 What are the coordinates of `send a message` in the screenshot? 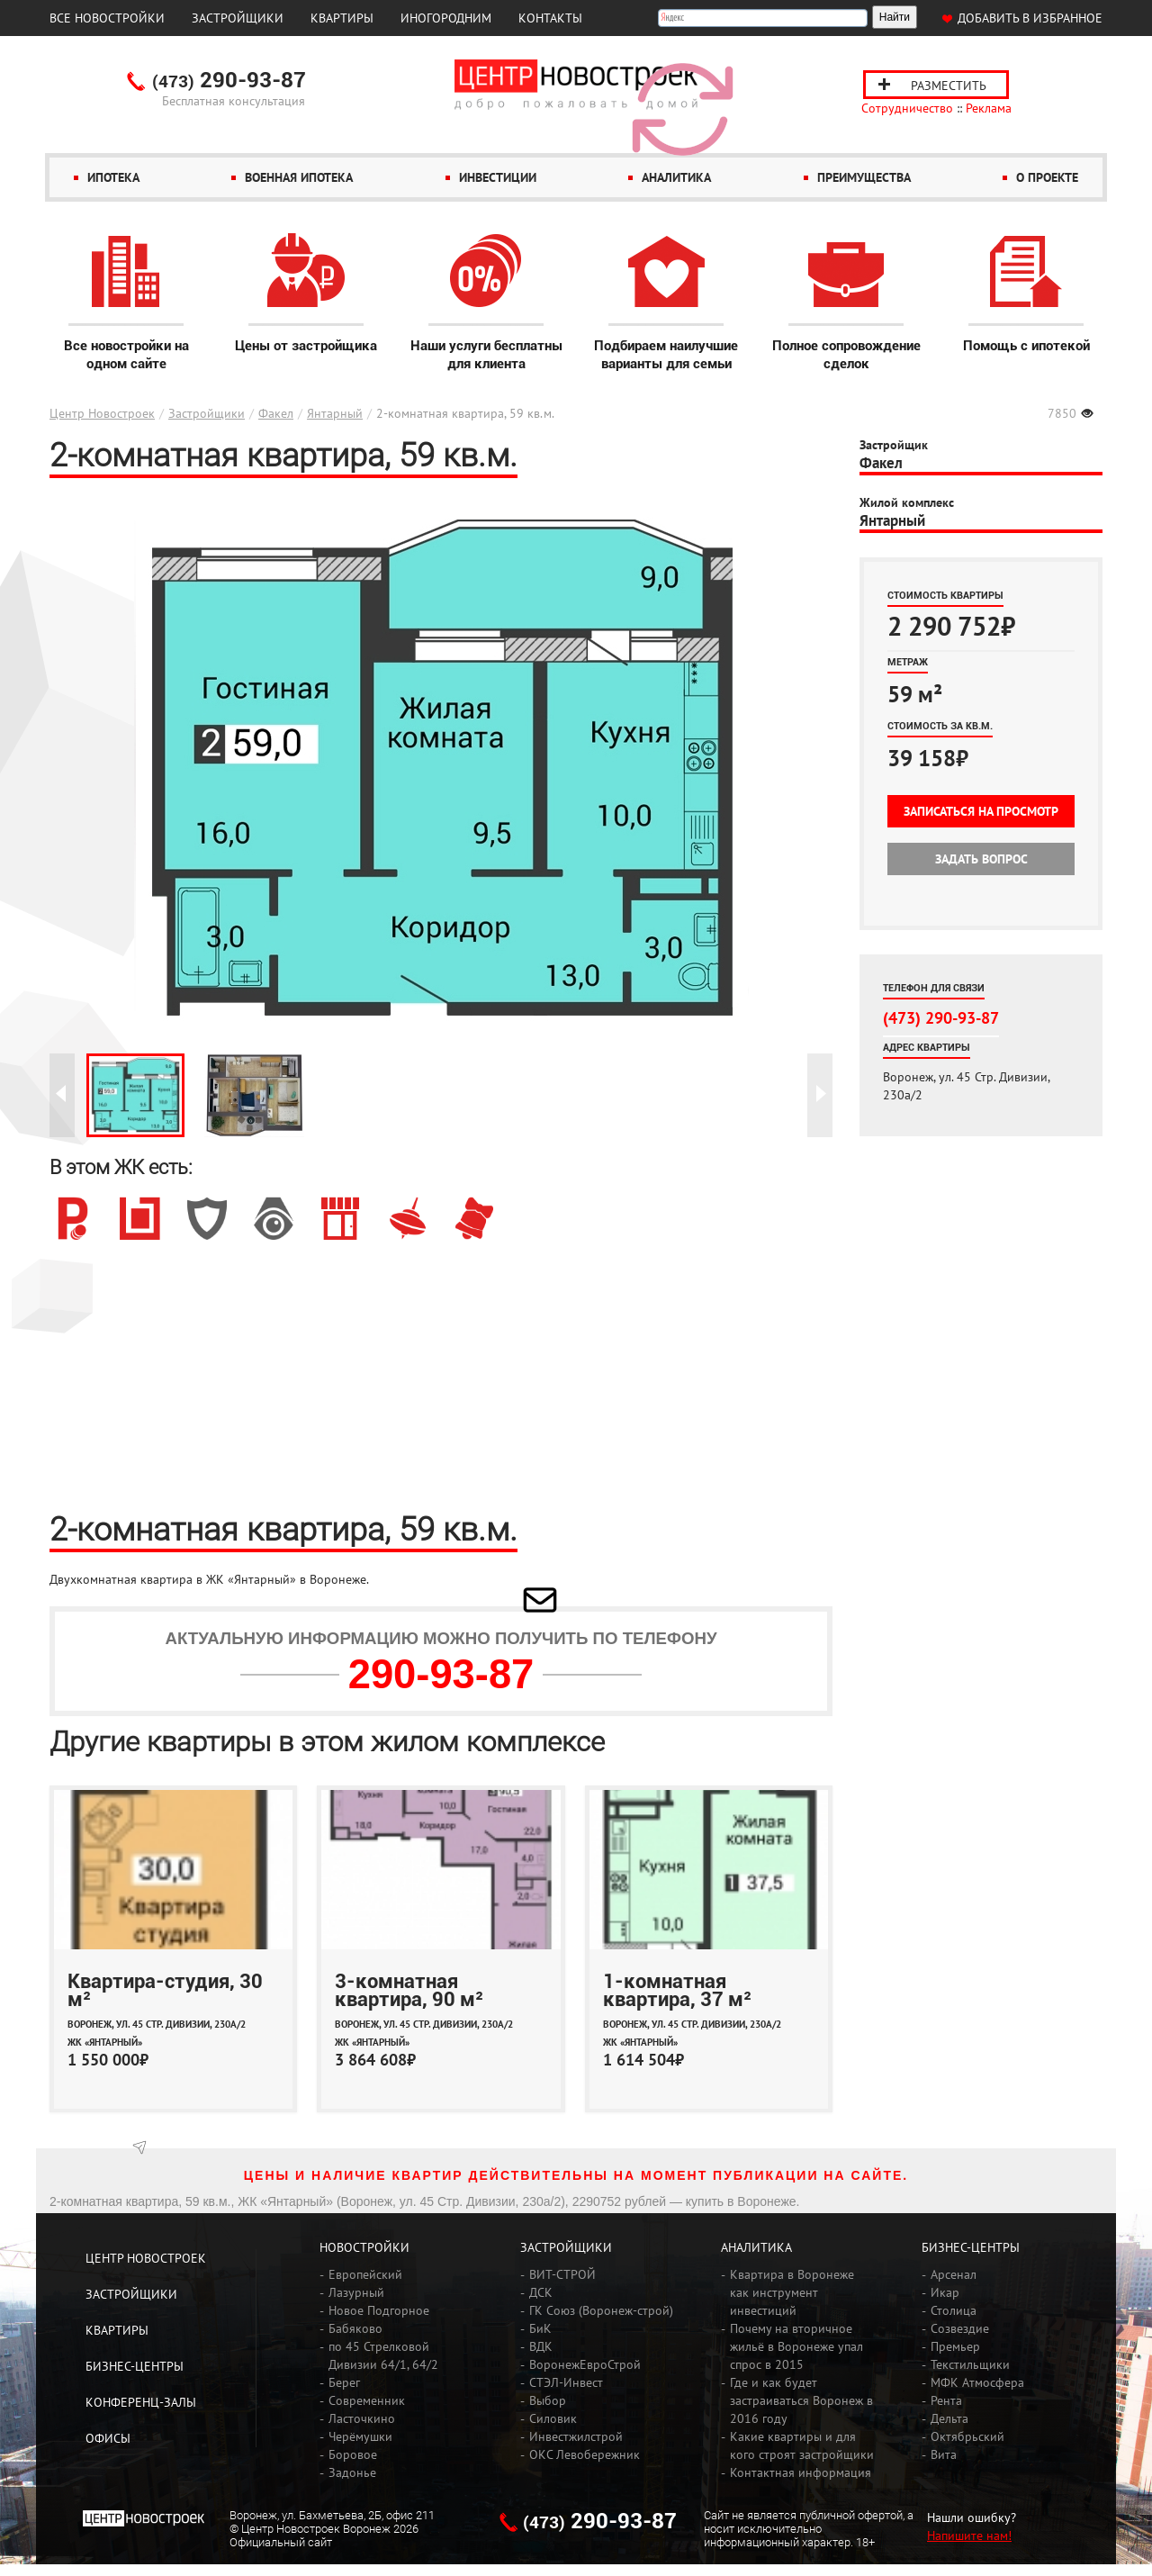 It's located at (140, 2147).